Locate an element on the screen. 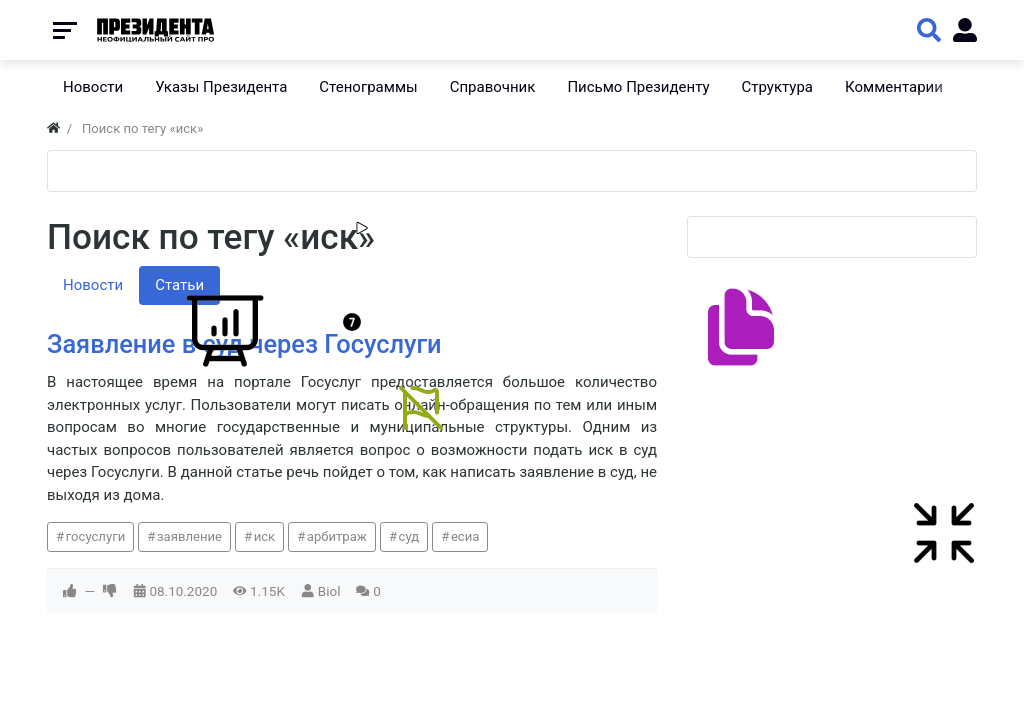 The image size is (1024, 720). duplicate or copy a document is located at coordinates (741, 327).